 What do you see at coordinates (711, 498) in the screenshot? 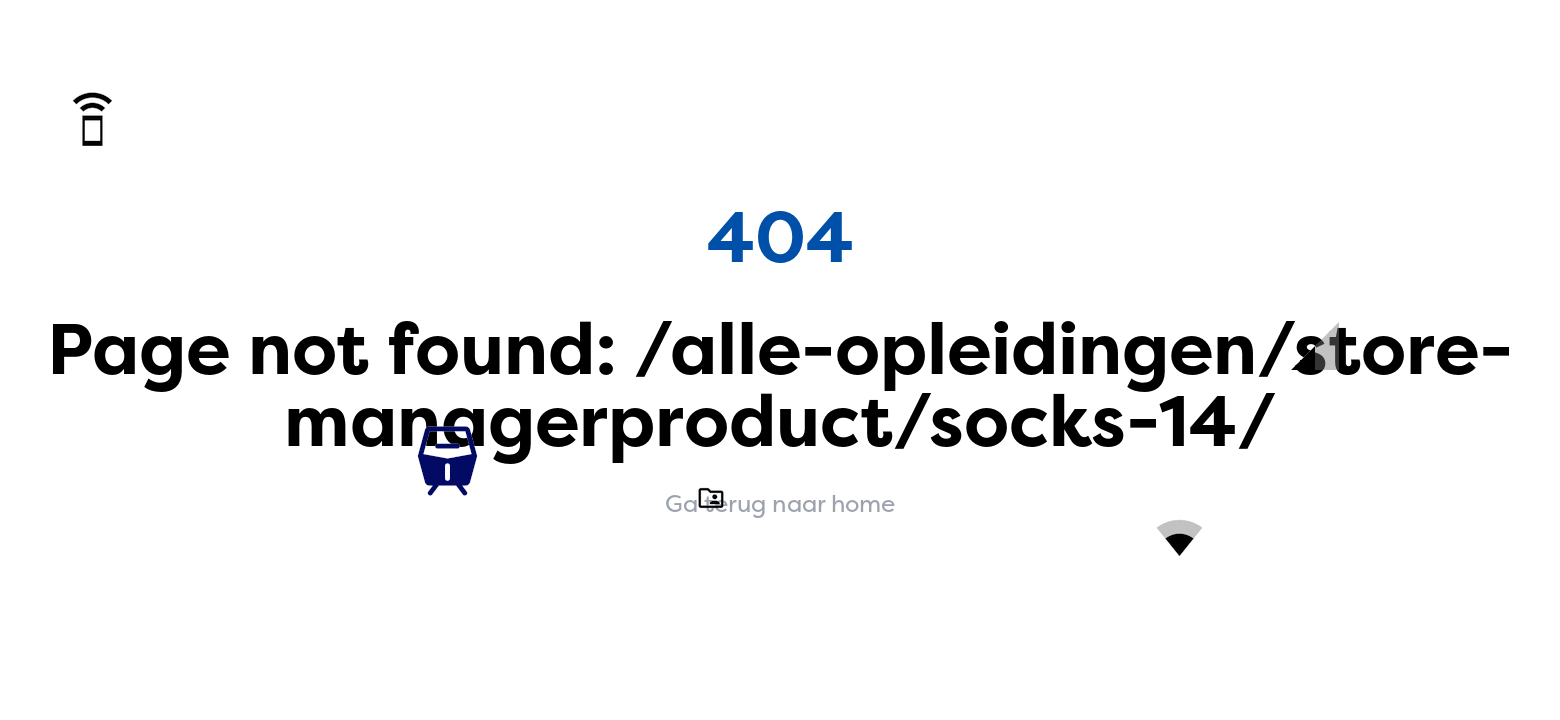
I see `access shared folders` at bounding box center [711, 498].